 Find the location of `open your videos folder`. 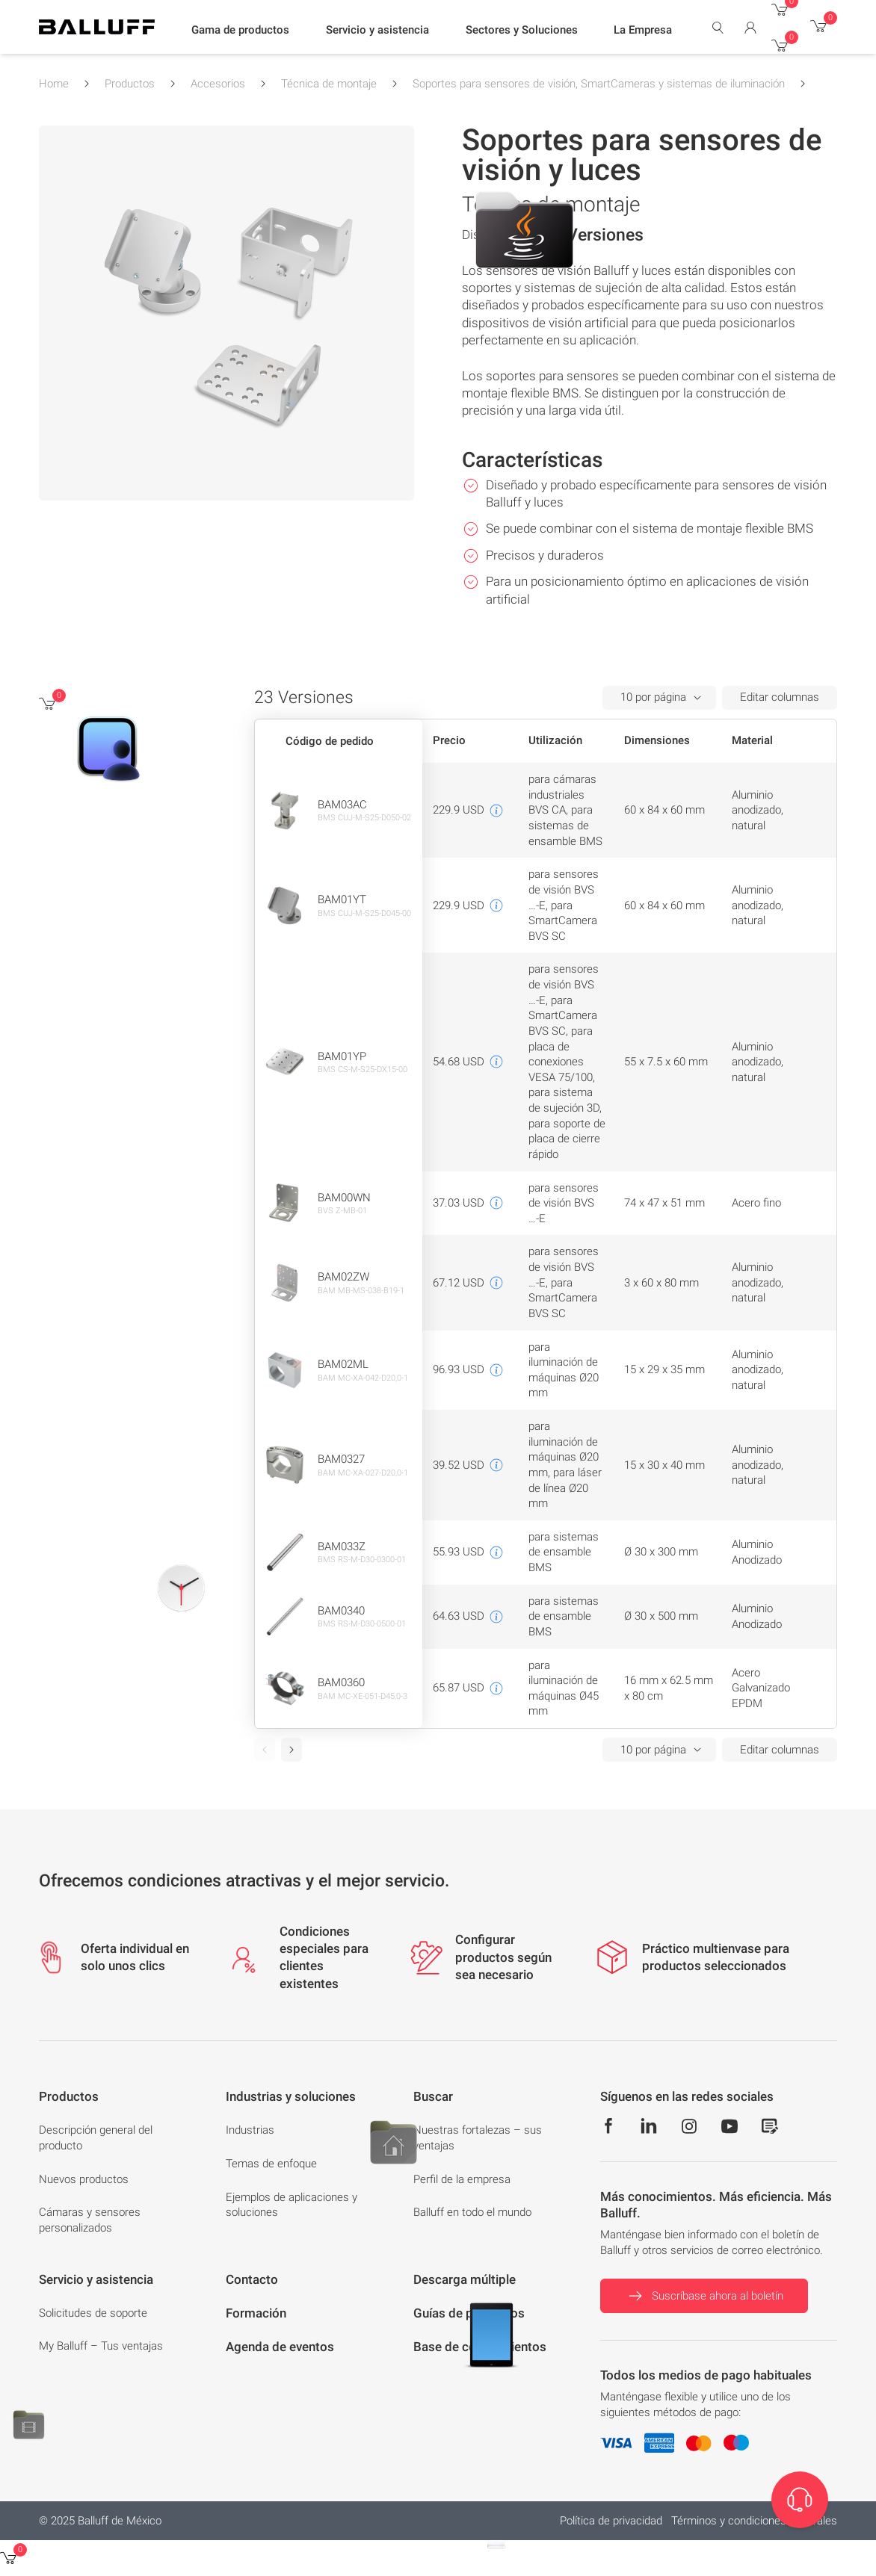

open your videos folder is located at coordinates (28, 2424).